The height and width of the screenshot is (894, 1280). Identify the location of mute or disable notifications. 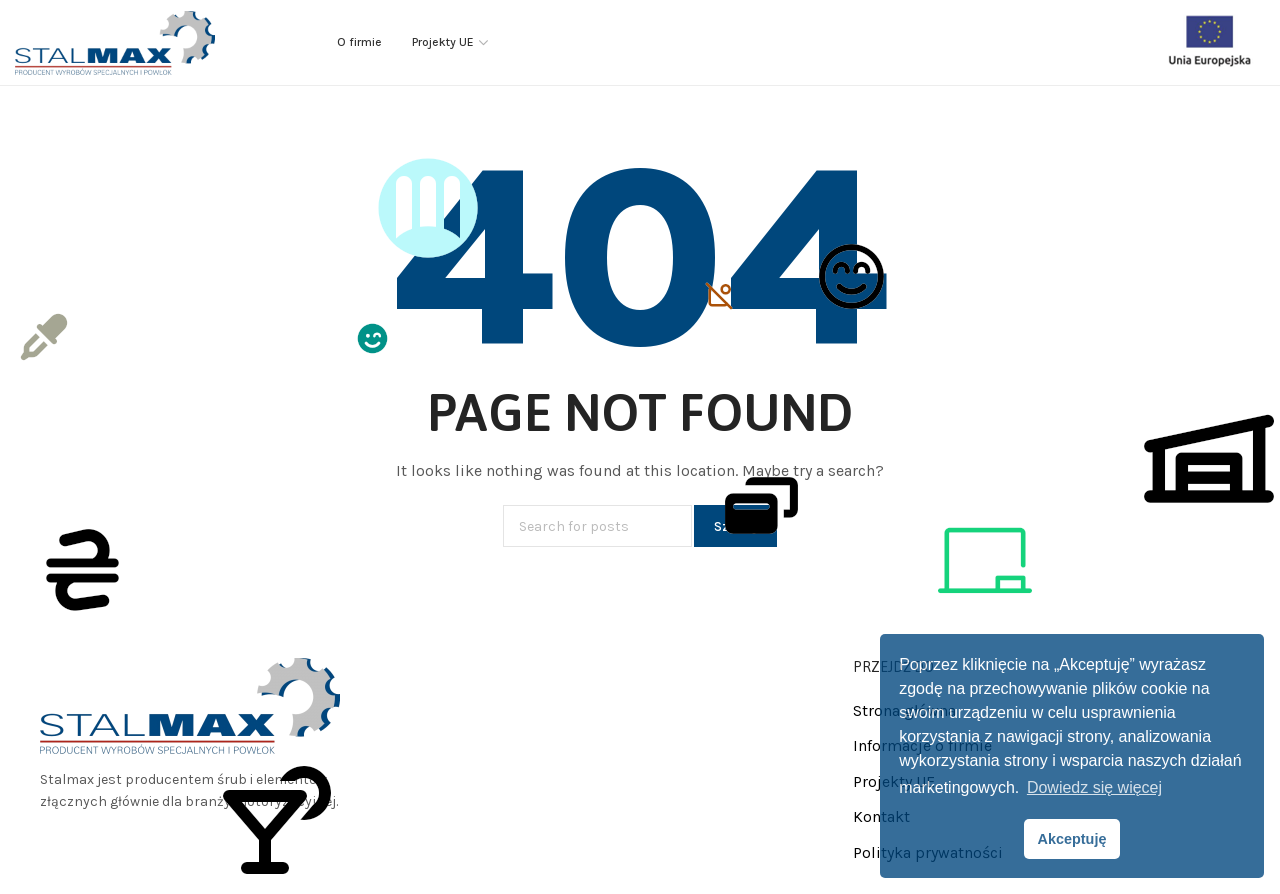
(719, 296).